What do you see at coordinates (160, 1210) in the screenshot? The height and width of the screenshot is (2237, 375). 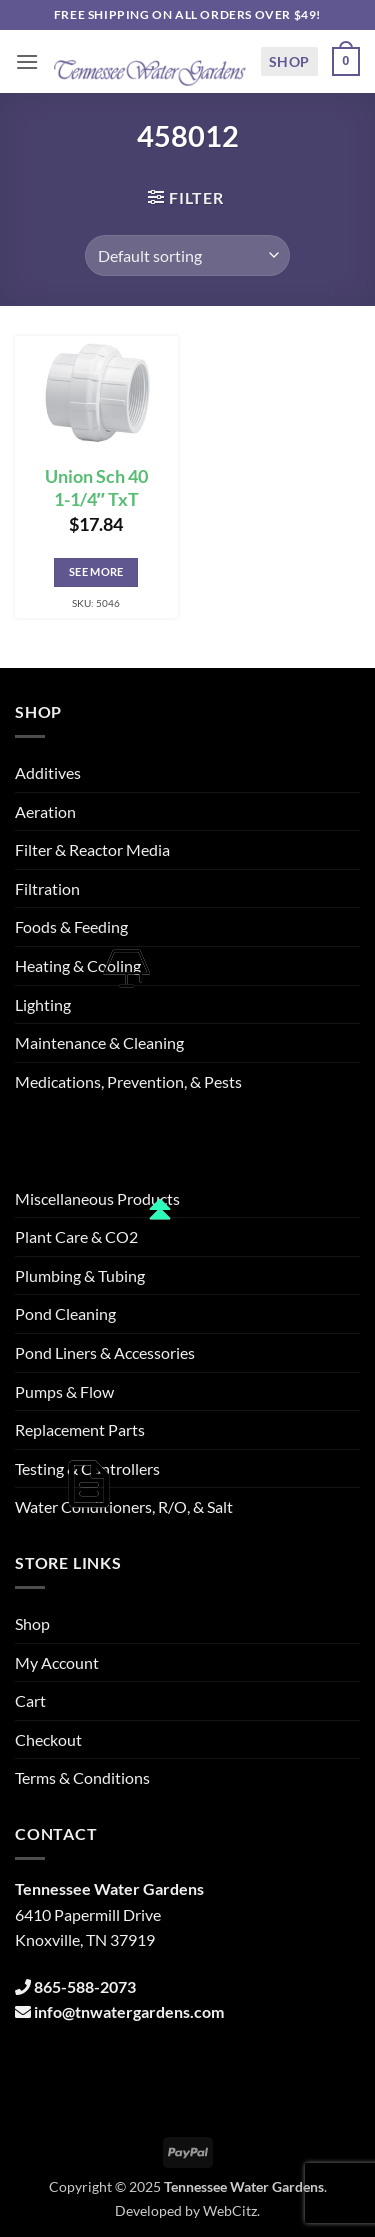 I see `collapse all sections or content` at bounding box center [160, 1210].